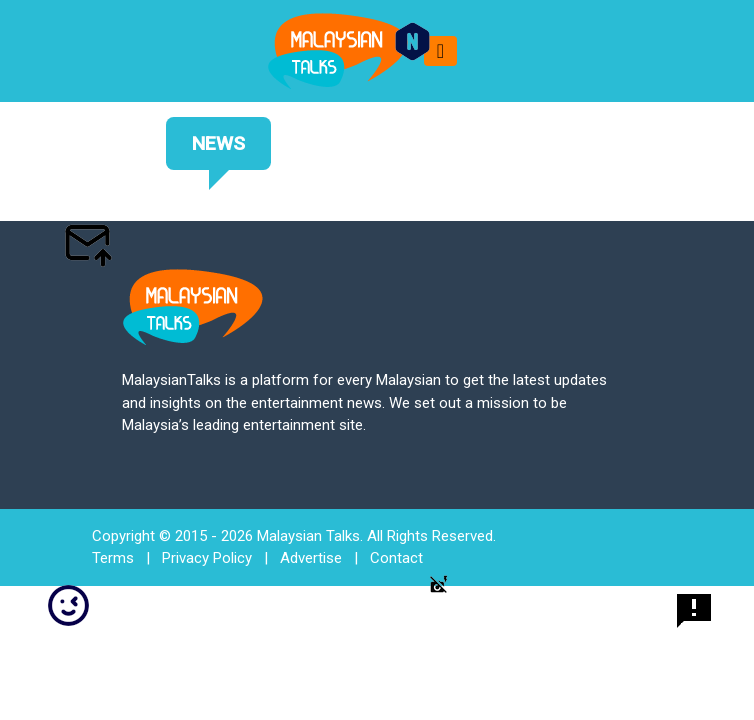 The image size is (754, 720). What do you see at coordinates (87, 242) in the screenshot?
I see `upload or send an email` at bounding box center [87, 242].